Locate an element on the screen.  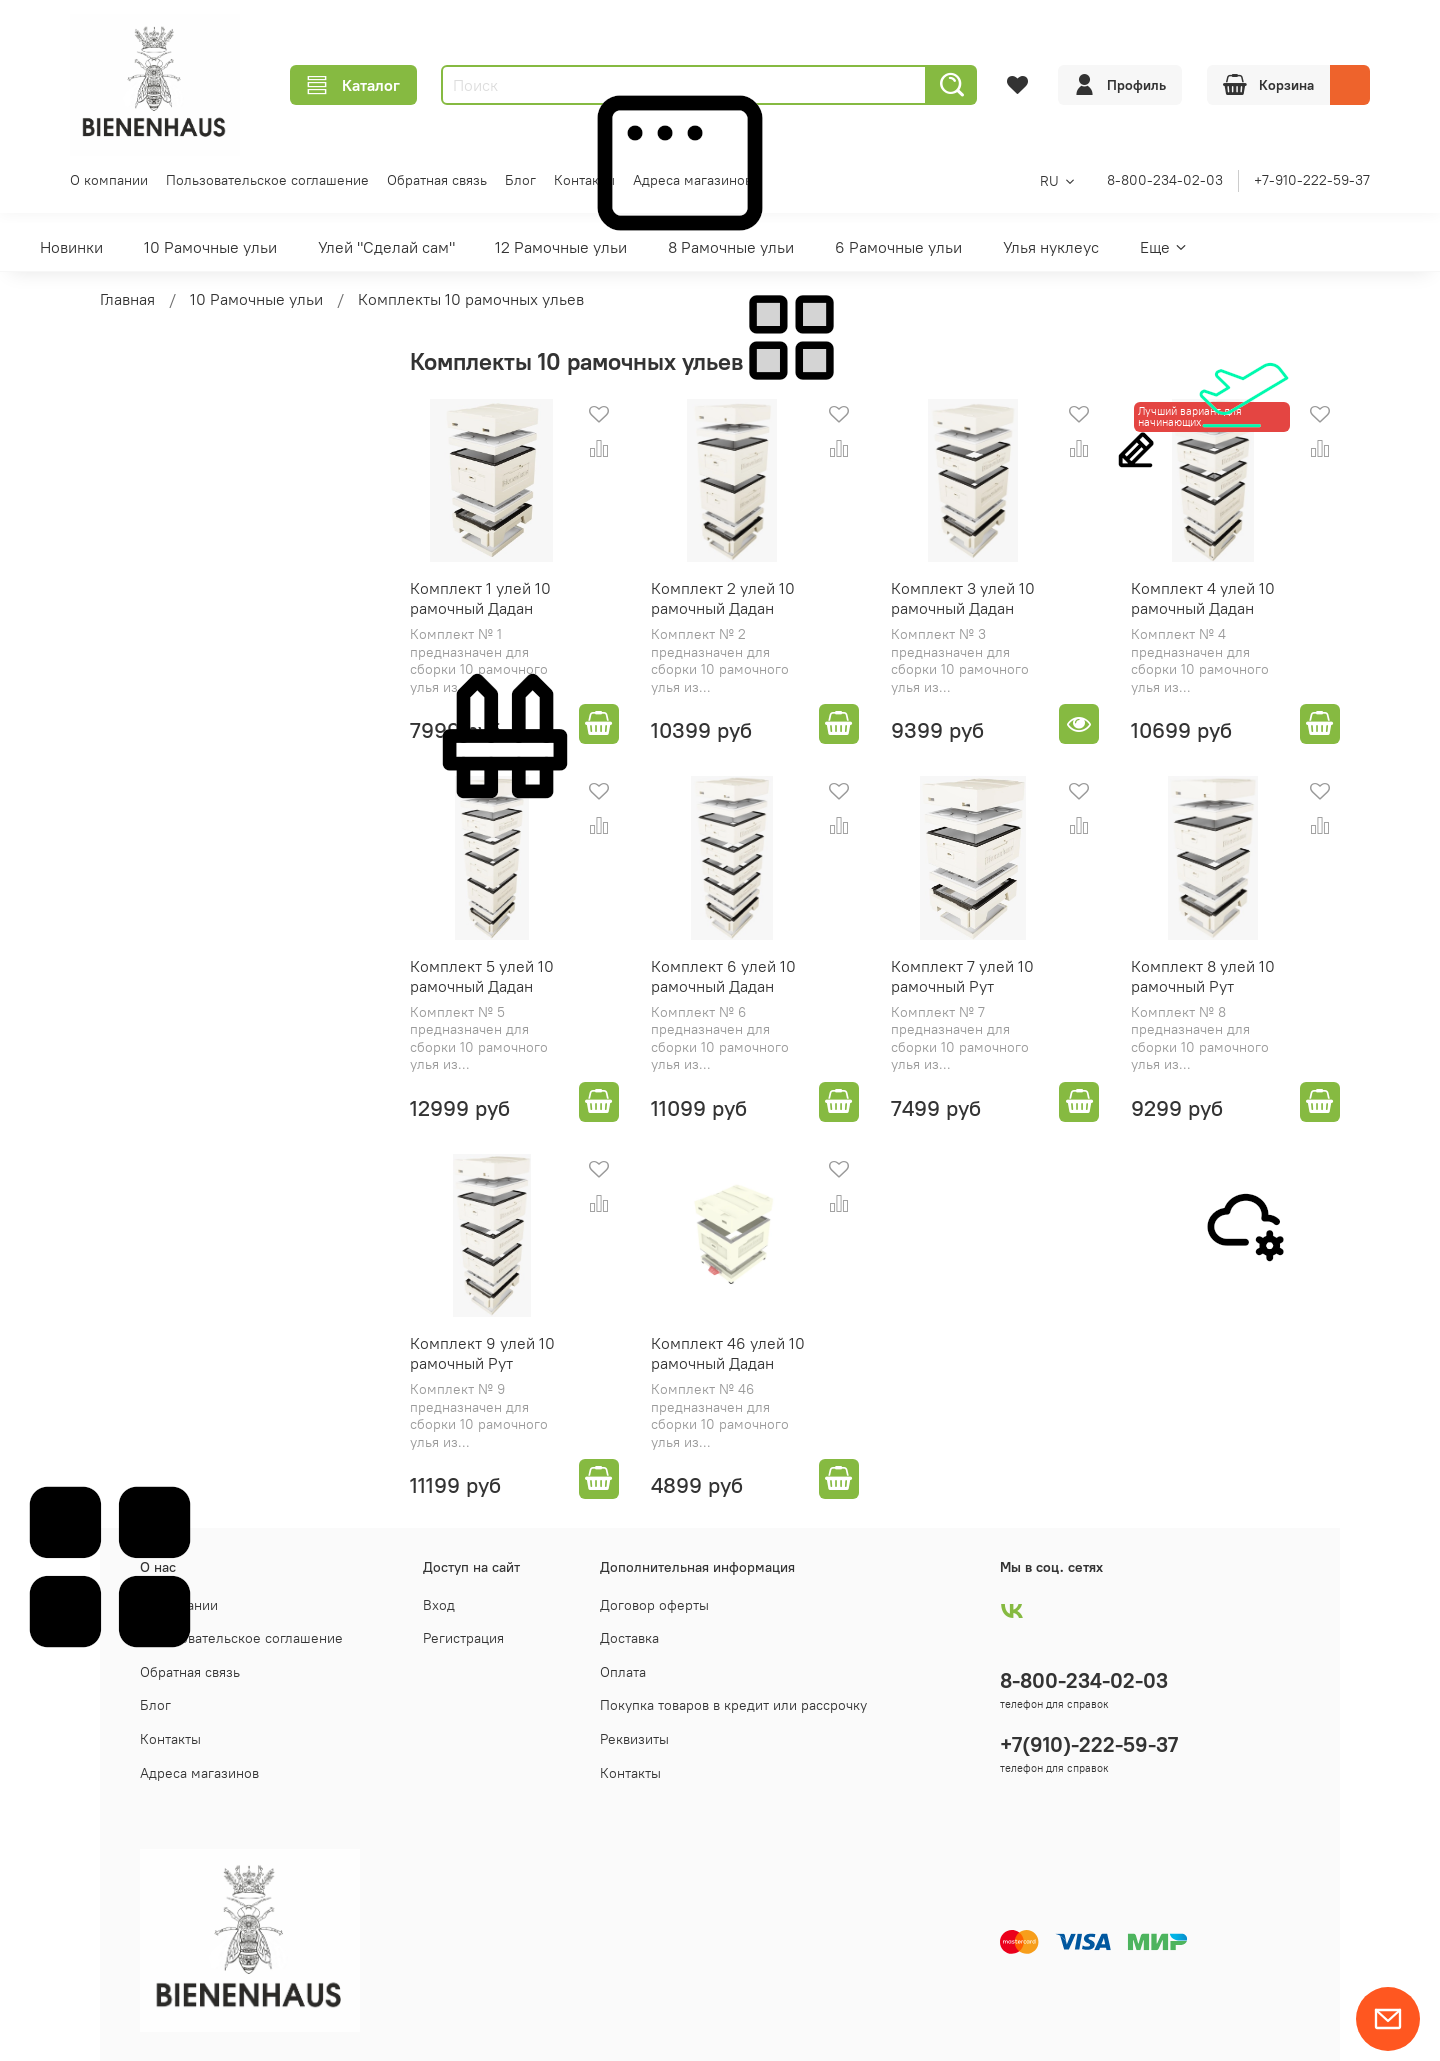
access cloud service settings is located at coordinates (1245, 1221).